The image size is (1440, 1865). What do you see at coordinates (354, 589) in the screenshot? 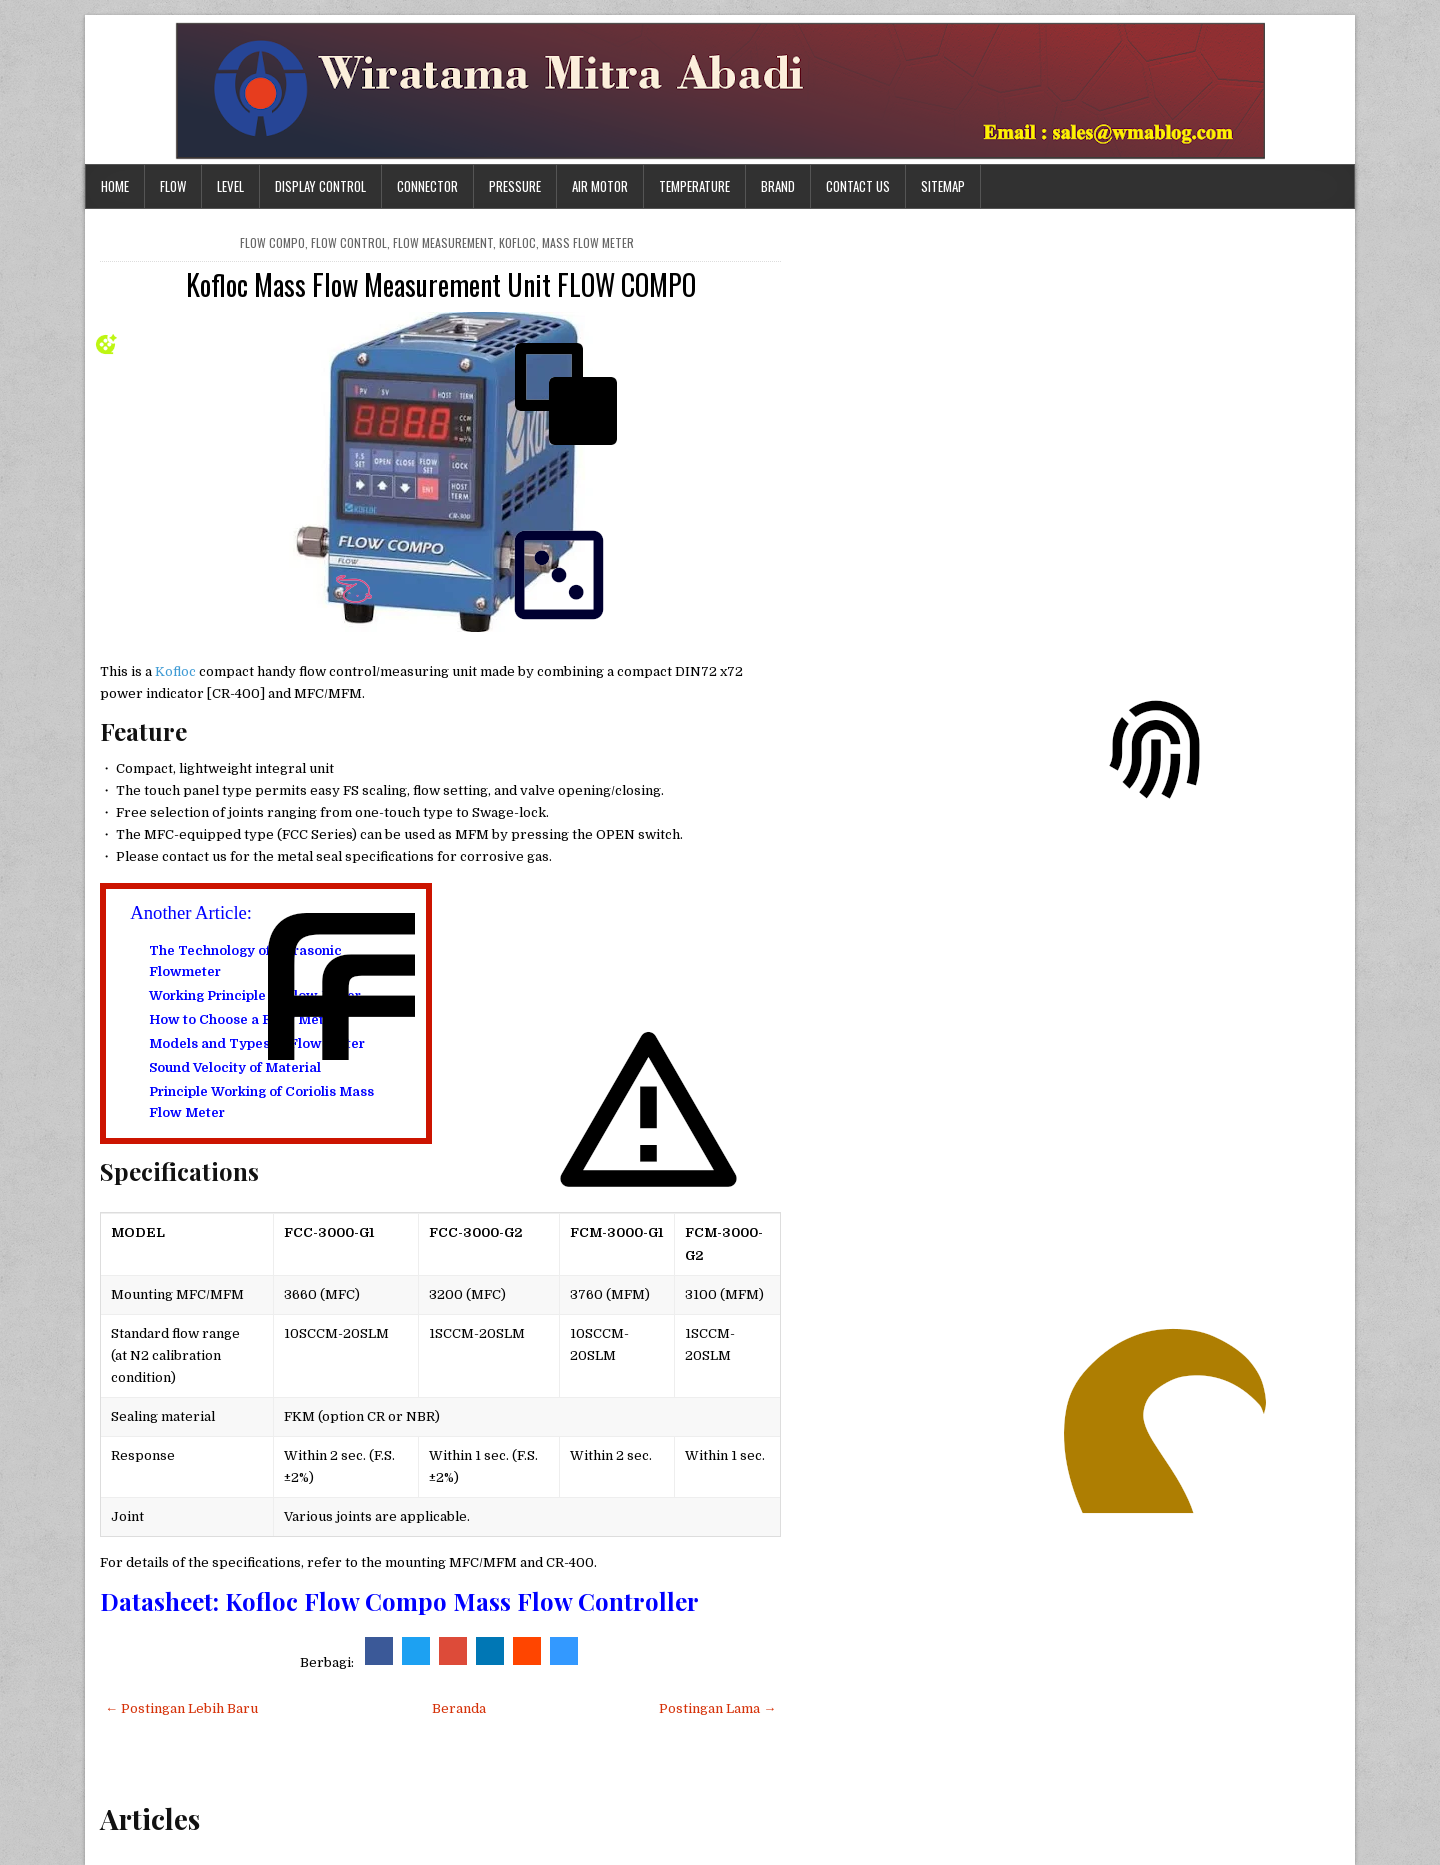
I see `support creators on afdian` at bounding box center [354, 589].